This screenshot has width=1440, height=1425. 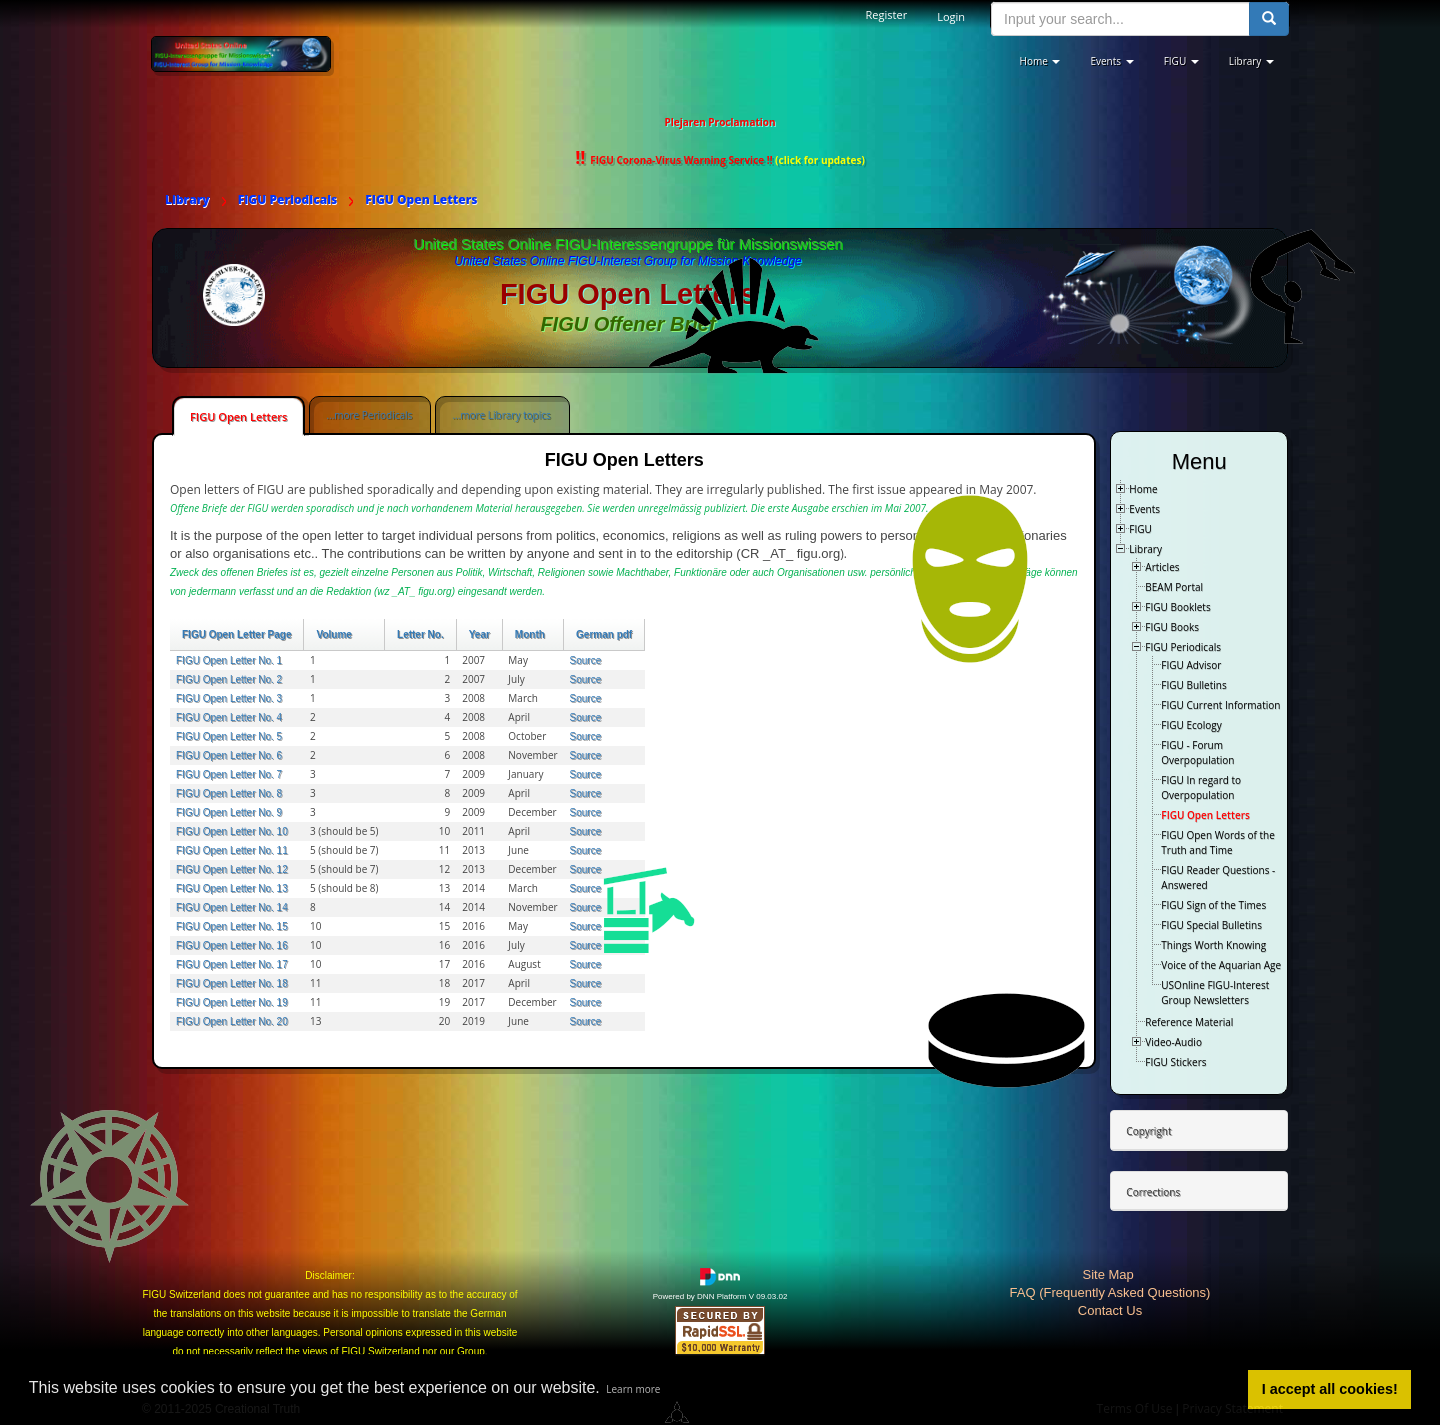 What do you see at coordinates (650, 906) in the screenshot?
I see `access the stable or horse shelter` at bounding box center [650, 906].